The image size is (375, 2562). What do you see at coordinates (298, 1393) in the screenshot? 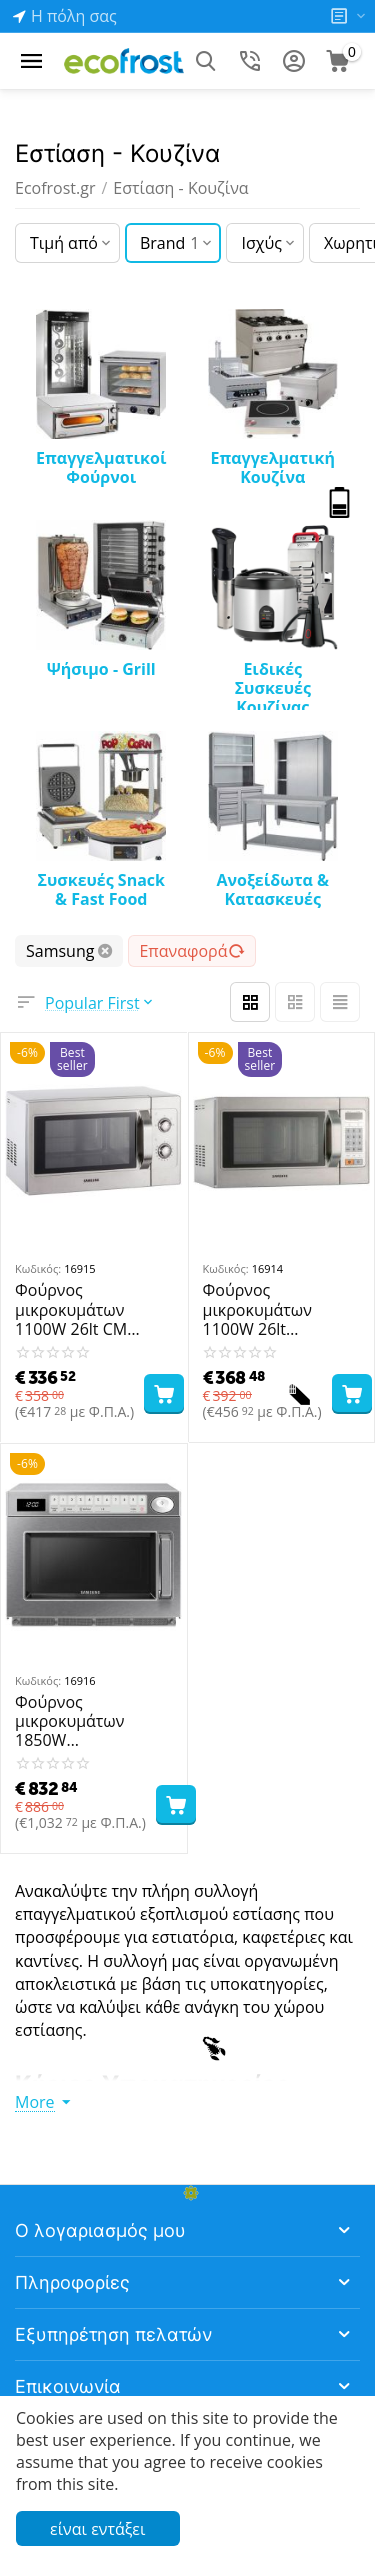
I see `enter the dungeon or underground level` at bounding box center [298, 1393].